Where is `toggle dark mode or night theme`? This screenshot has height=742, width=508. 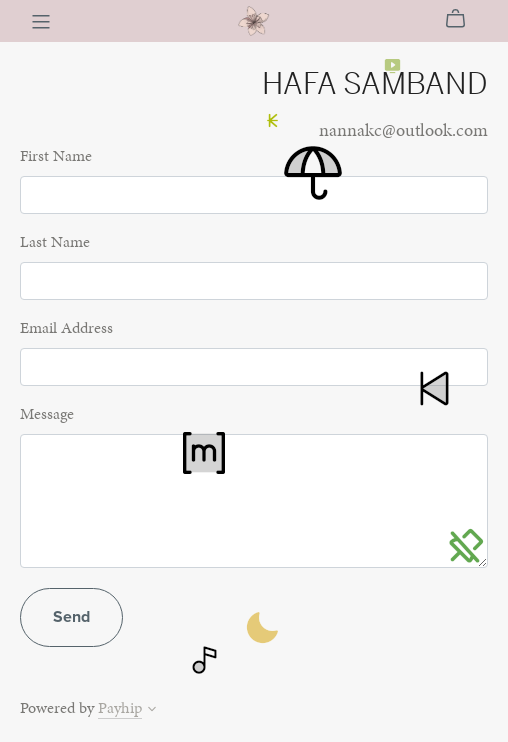
toggle dark mode or night theme is located at coordinates (261, 628).